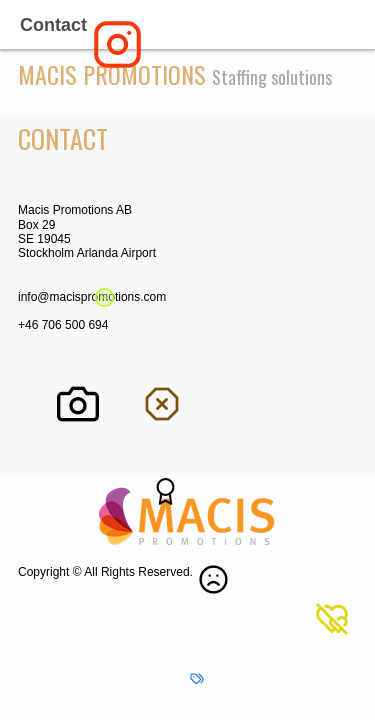  I want to click on remove an item from a list, so click(104, 297).